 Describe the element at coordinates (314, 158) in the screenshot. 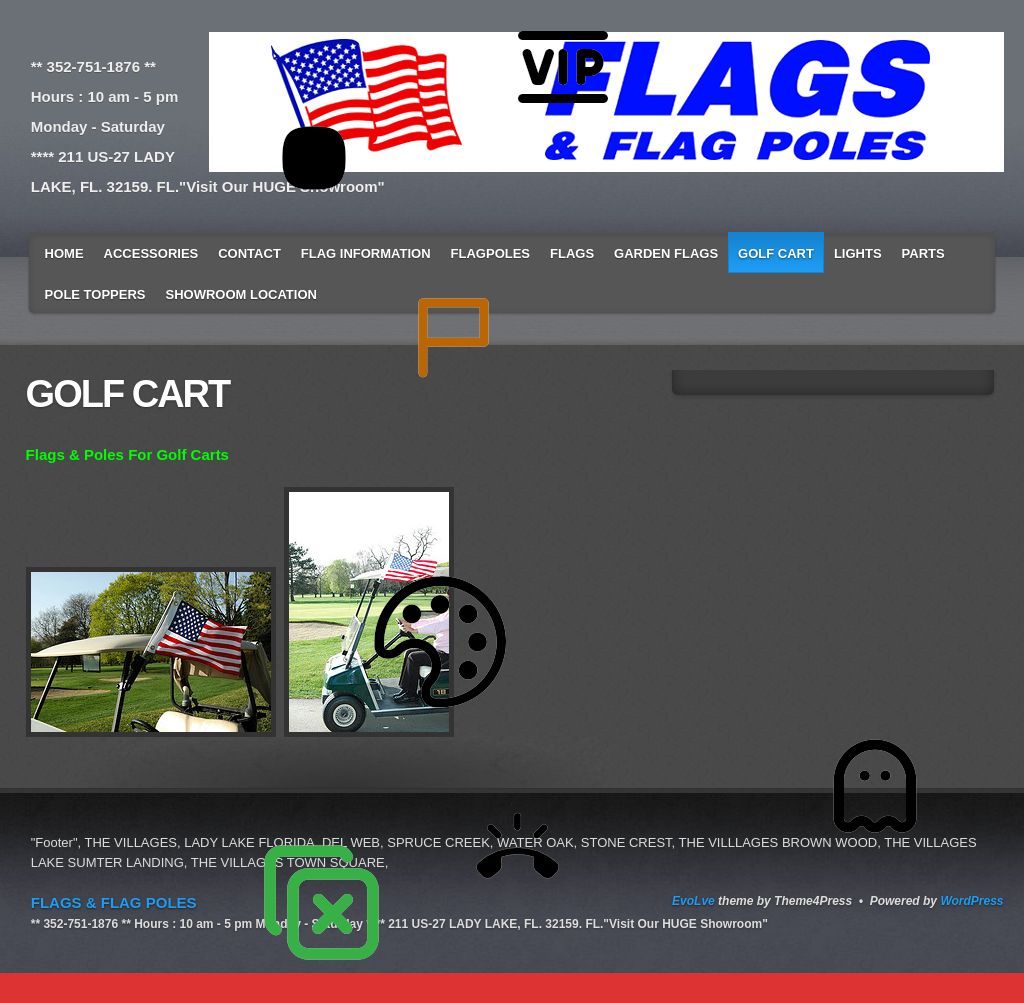

I see `a filled checkbox or selection indicator` at that location.